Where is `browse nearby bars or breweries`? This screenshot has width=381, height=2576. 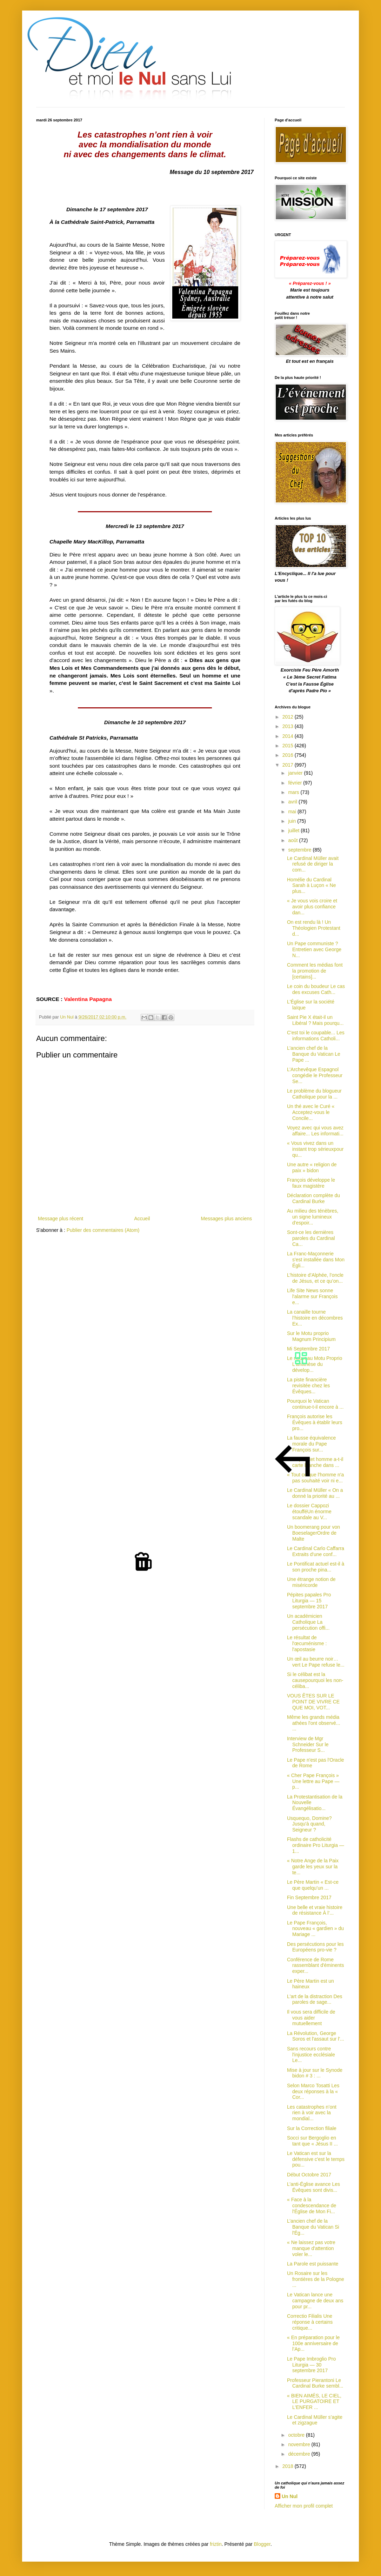
browse nearby bars or breweries is located at coordinates (143, 1562).